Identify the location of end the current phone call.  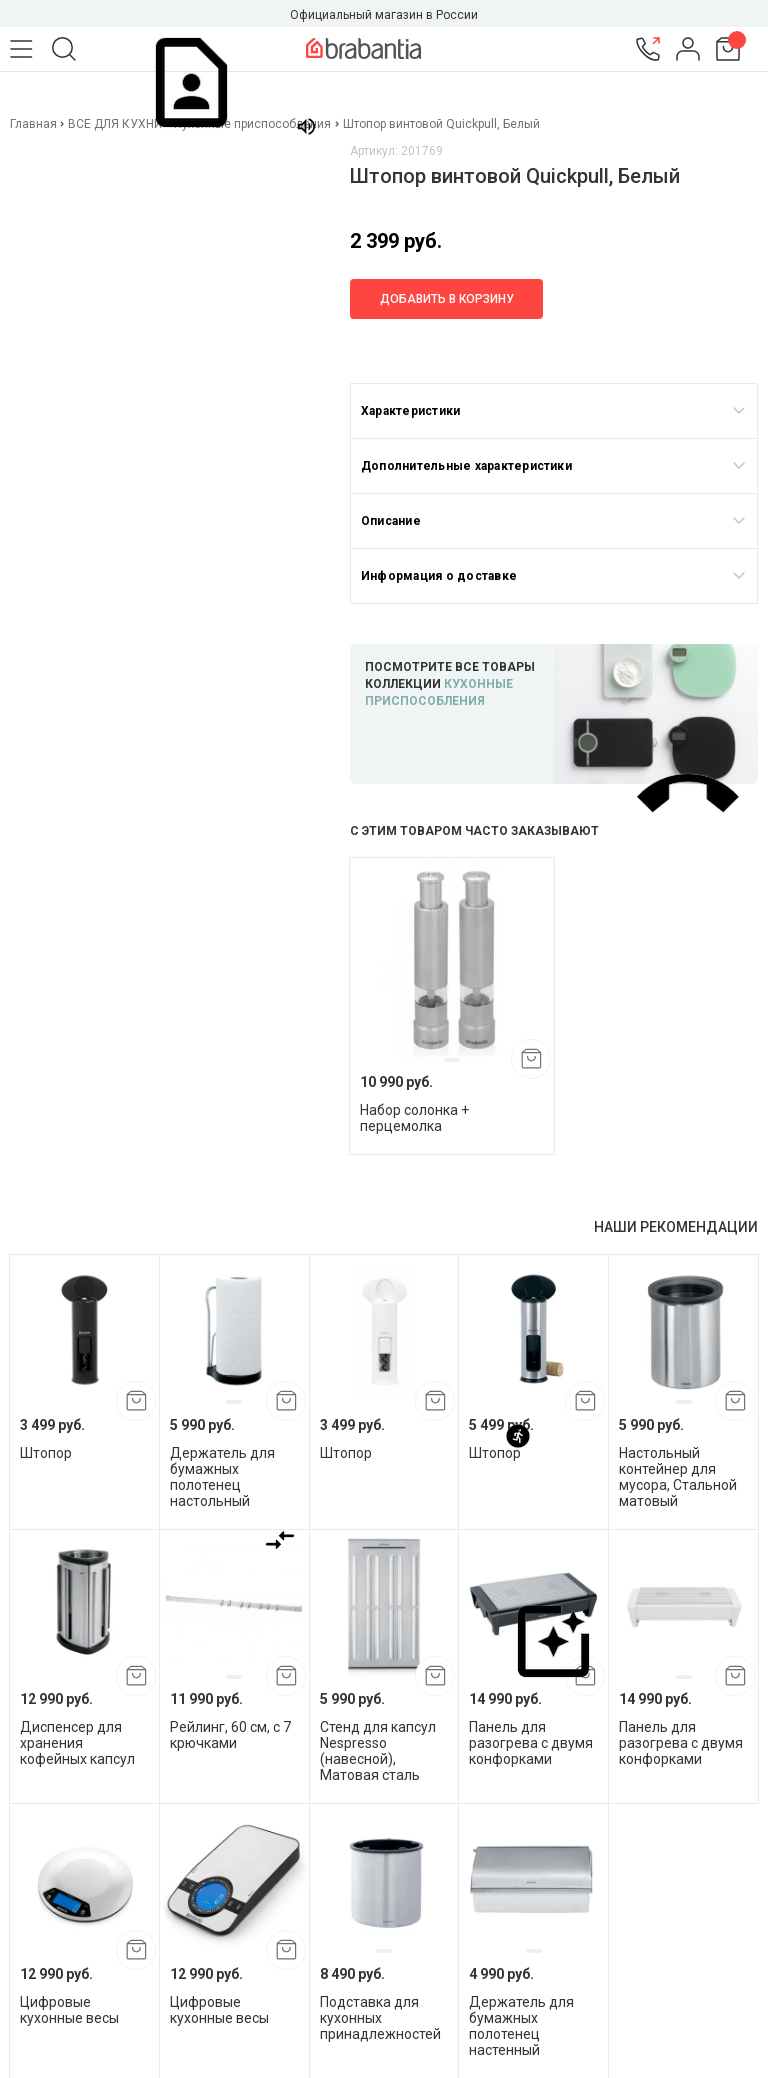
(688, 795).